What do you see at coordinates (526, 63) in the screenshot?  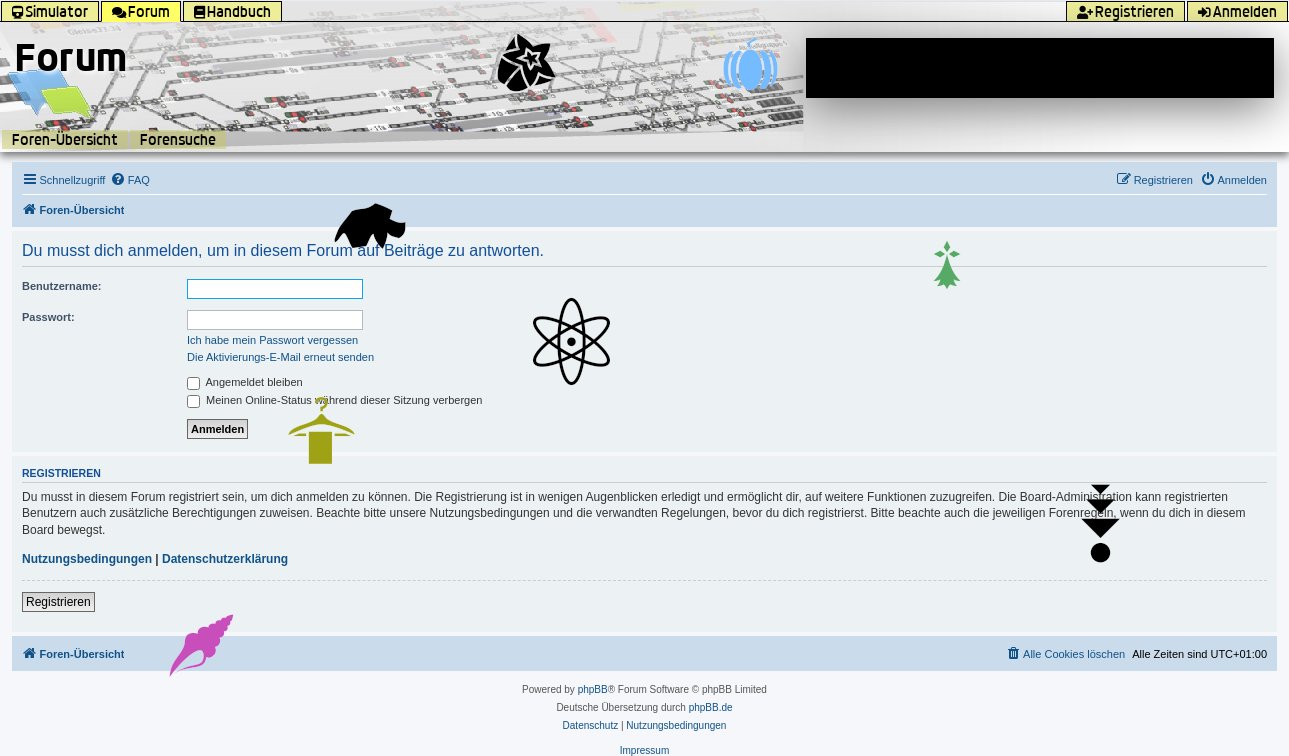 I see `star fruit or carambola item in a game inventory` at bounding box center [526, 63].